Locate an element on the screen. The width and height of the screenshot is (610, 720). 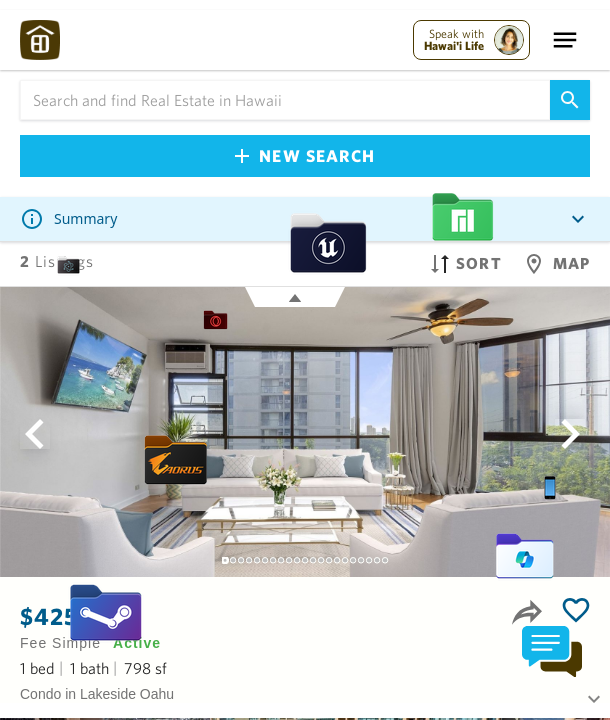
open aorus gaming software folder is located at coordinates (175, 461).